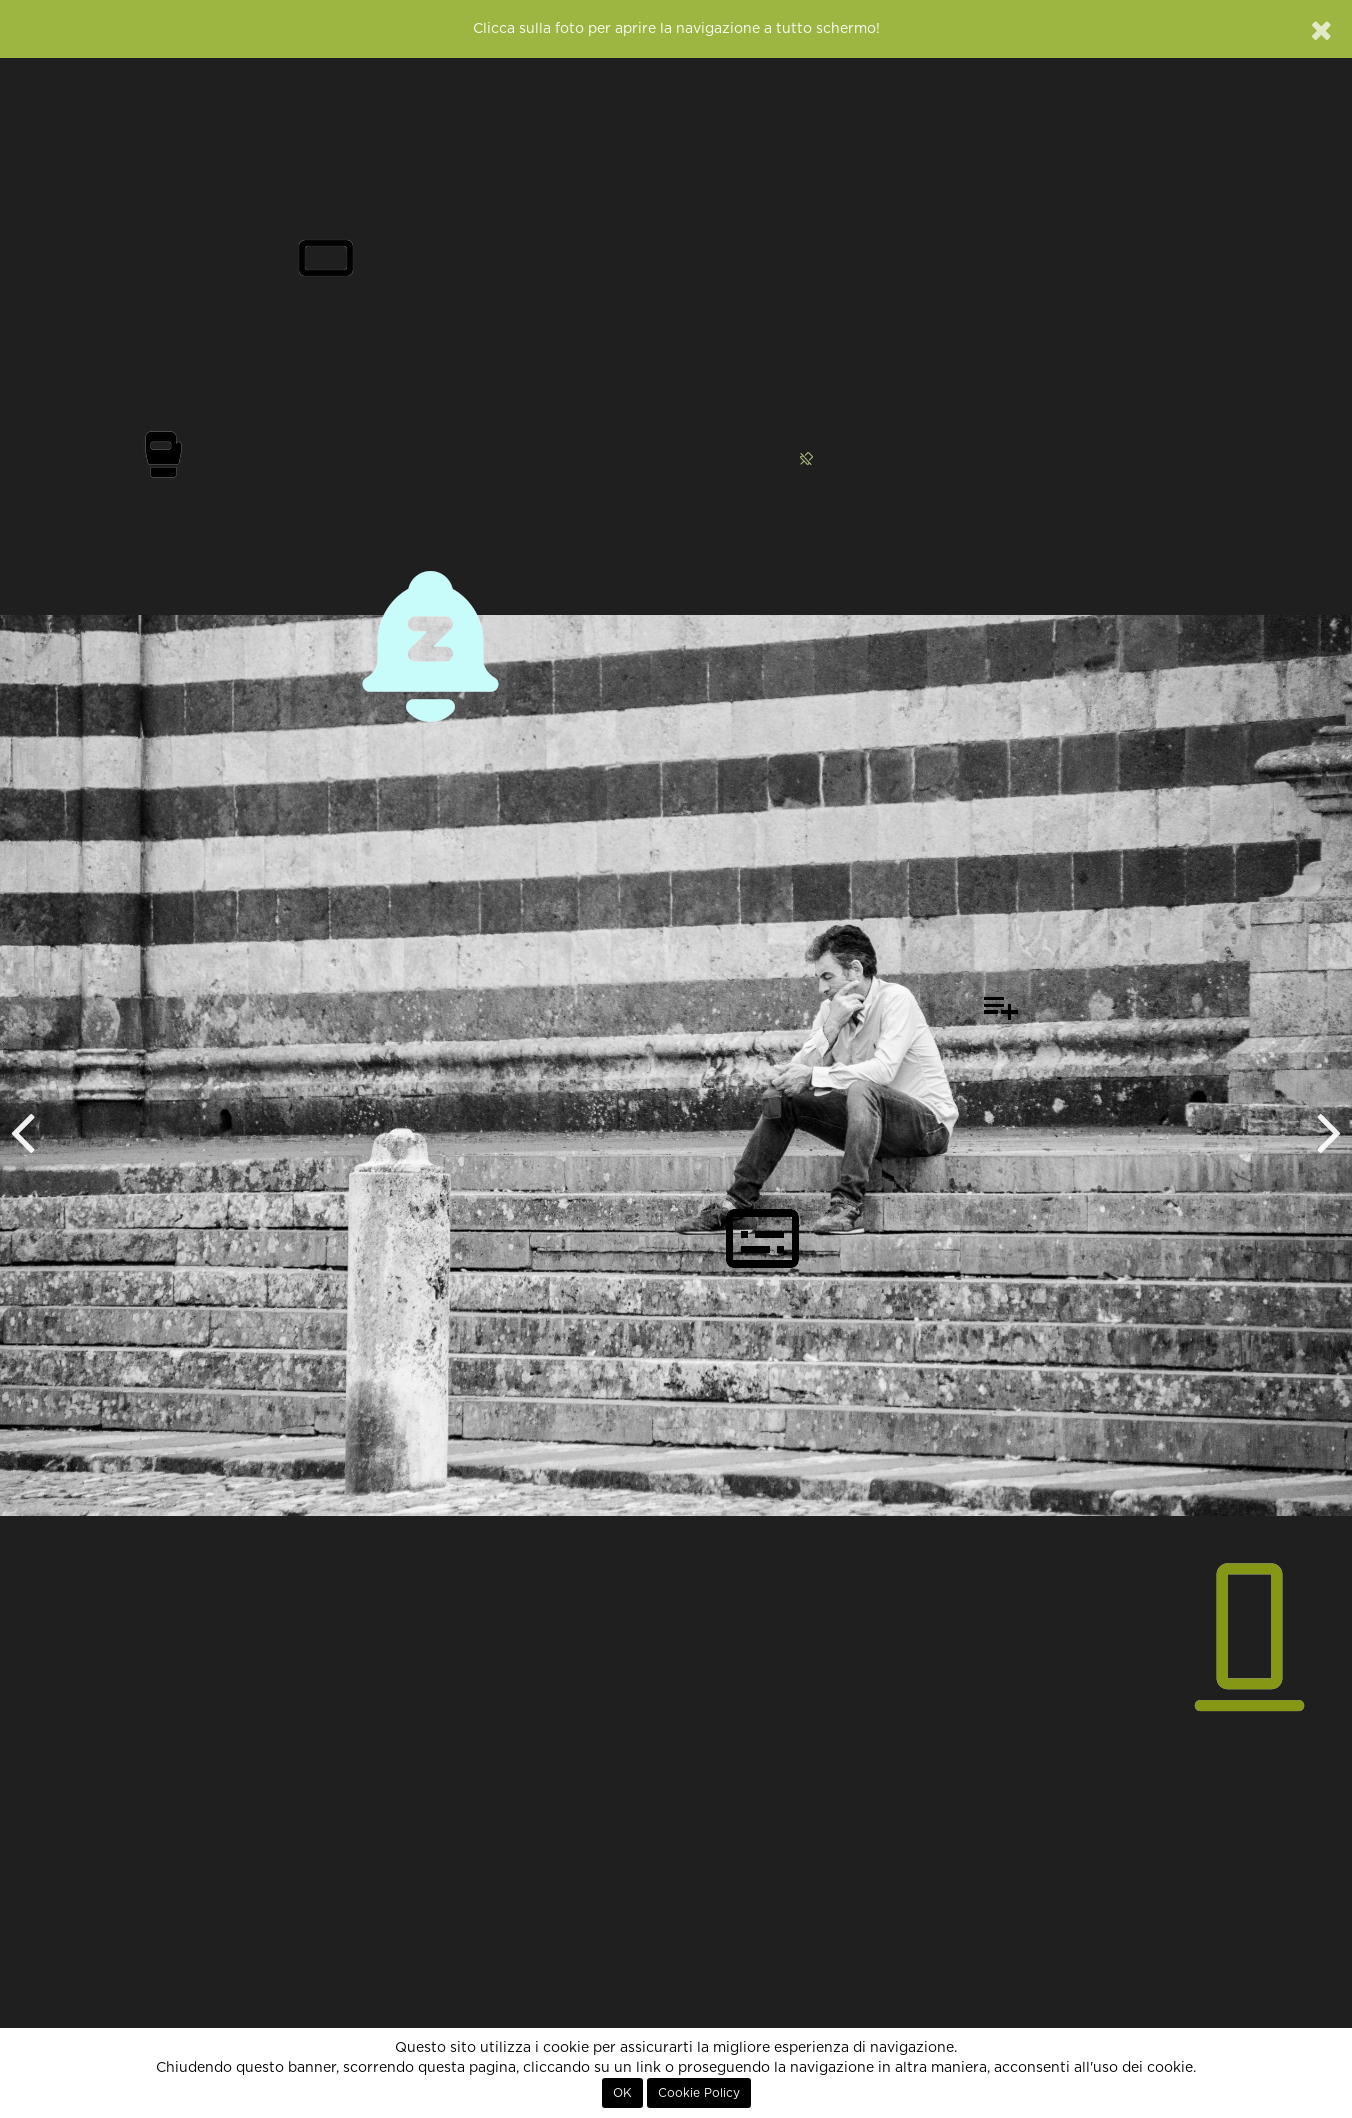 Image resolution: width=1352 pixels, height=2118 pixels. What do you see at coordinates (806, 459) in the screenshot?
I see `unpin this item` at bounding box center [806, 459].